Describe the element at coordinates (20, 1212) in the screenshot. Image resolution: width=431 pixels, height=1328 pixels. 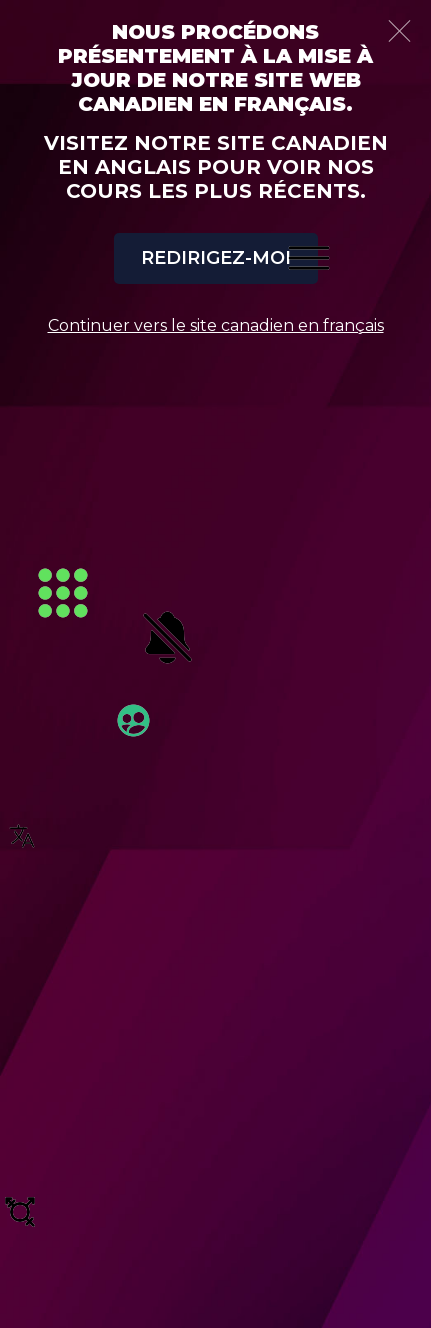
I see `indicates transgender identity option` at that location.